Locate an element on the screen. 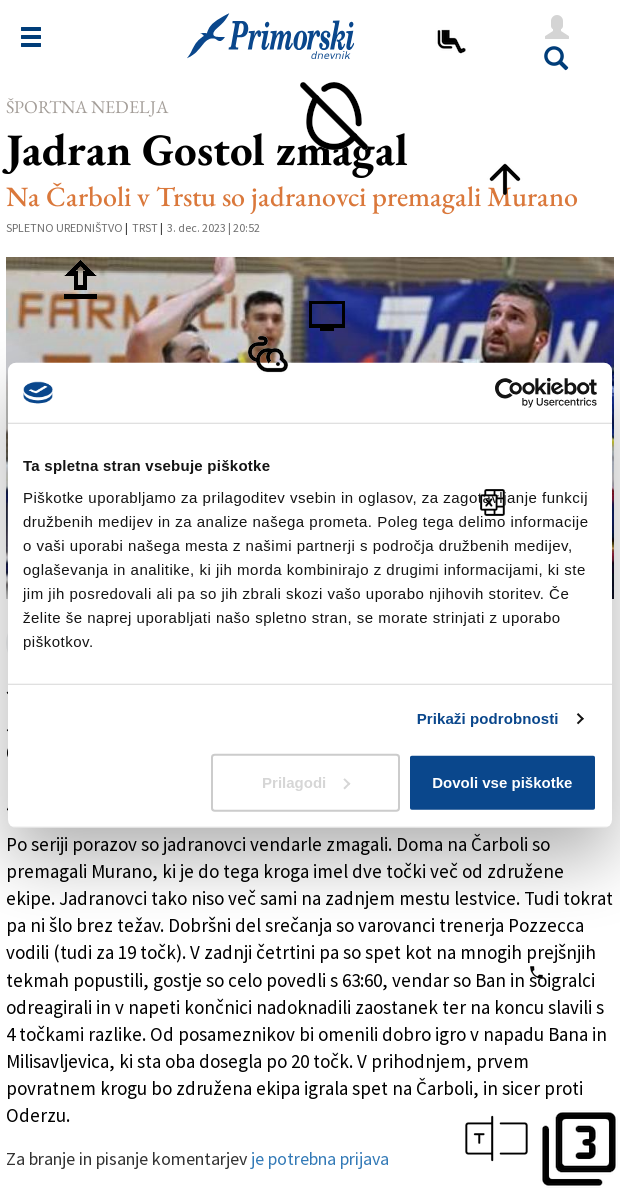 Image resolution: width=620 pixels, height=1190 pixels. make a phone call is located at coordinates (536, 972).